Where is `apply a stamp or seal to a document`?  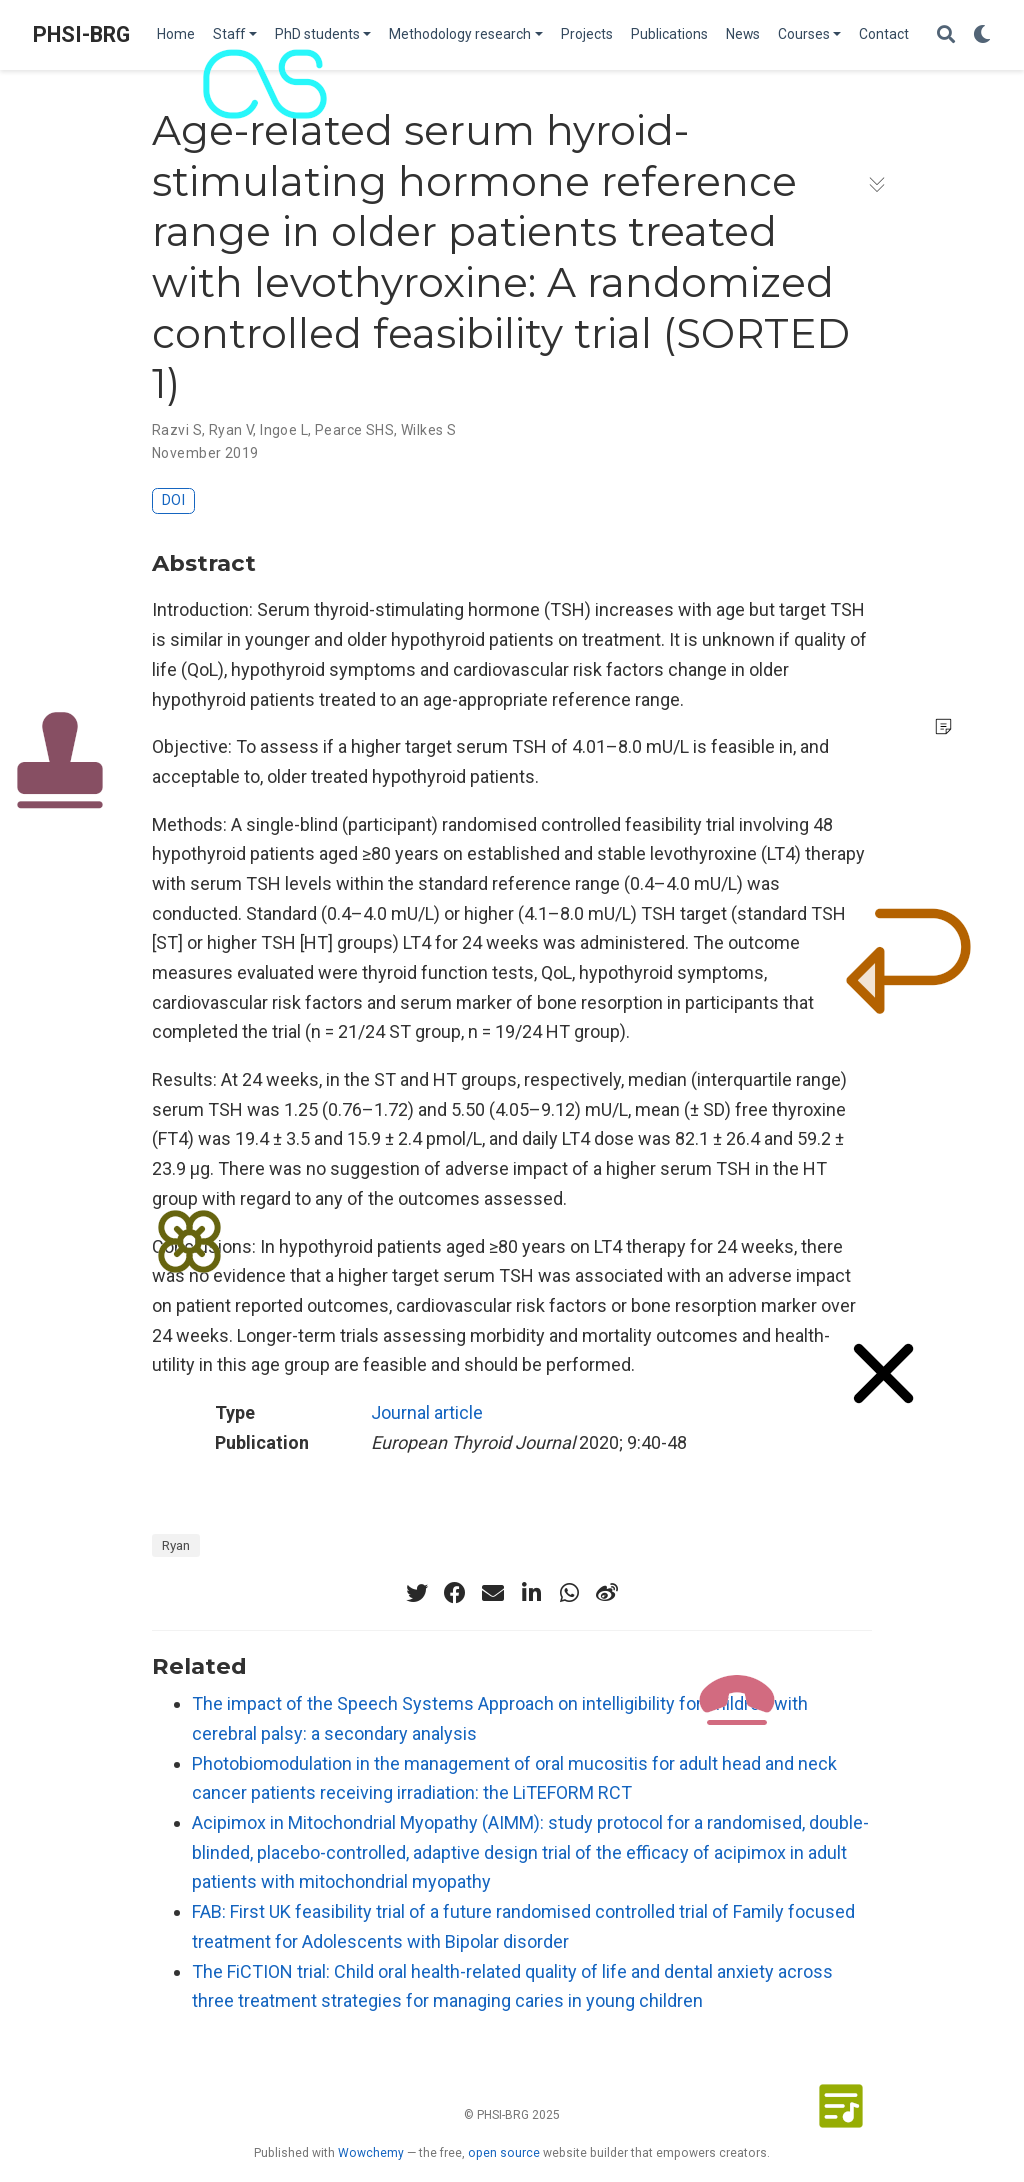 apply a stamp or seal to a document is located at coordinates (60, 762).